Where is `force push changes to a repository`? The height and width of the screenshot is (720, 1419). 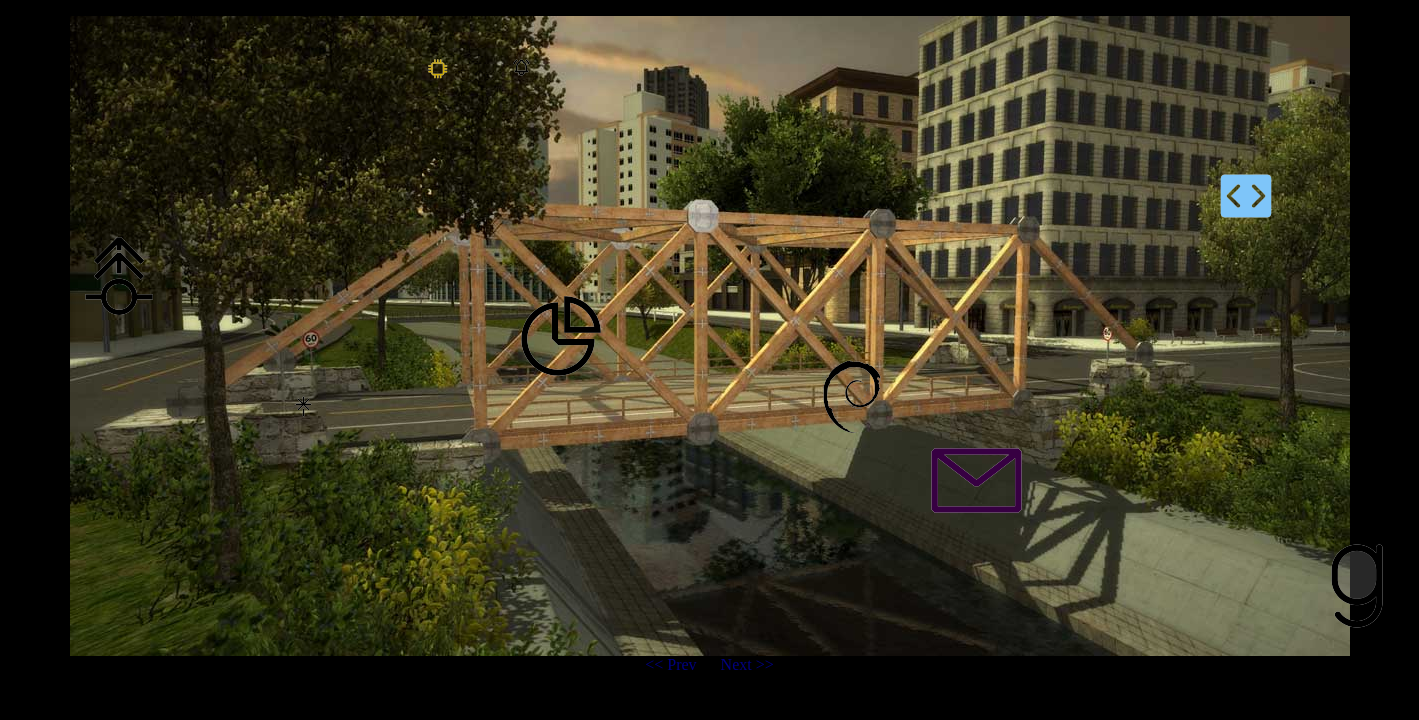
force push changes to a repository is located at coordinates (116, 273).